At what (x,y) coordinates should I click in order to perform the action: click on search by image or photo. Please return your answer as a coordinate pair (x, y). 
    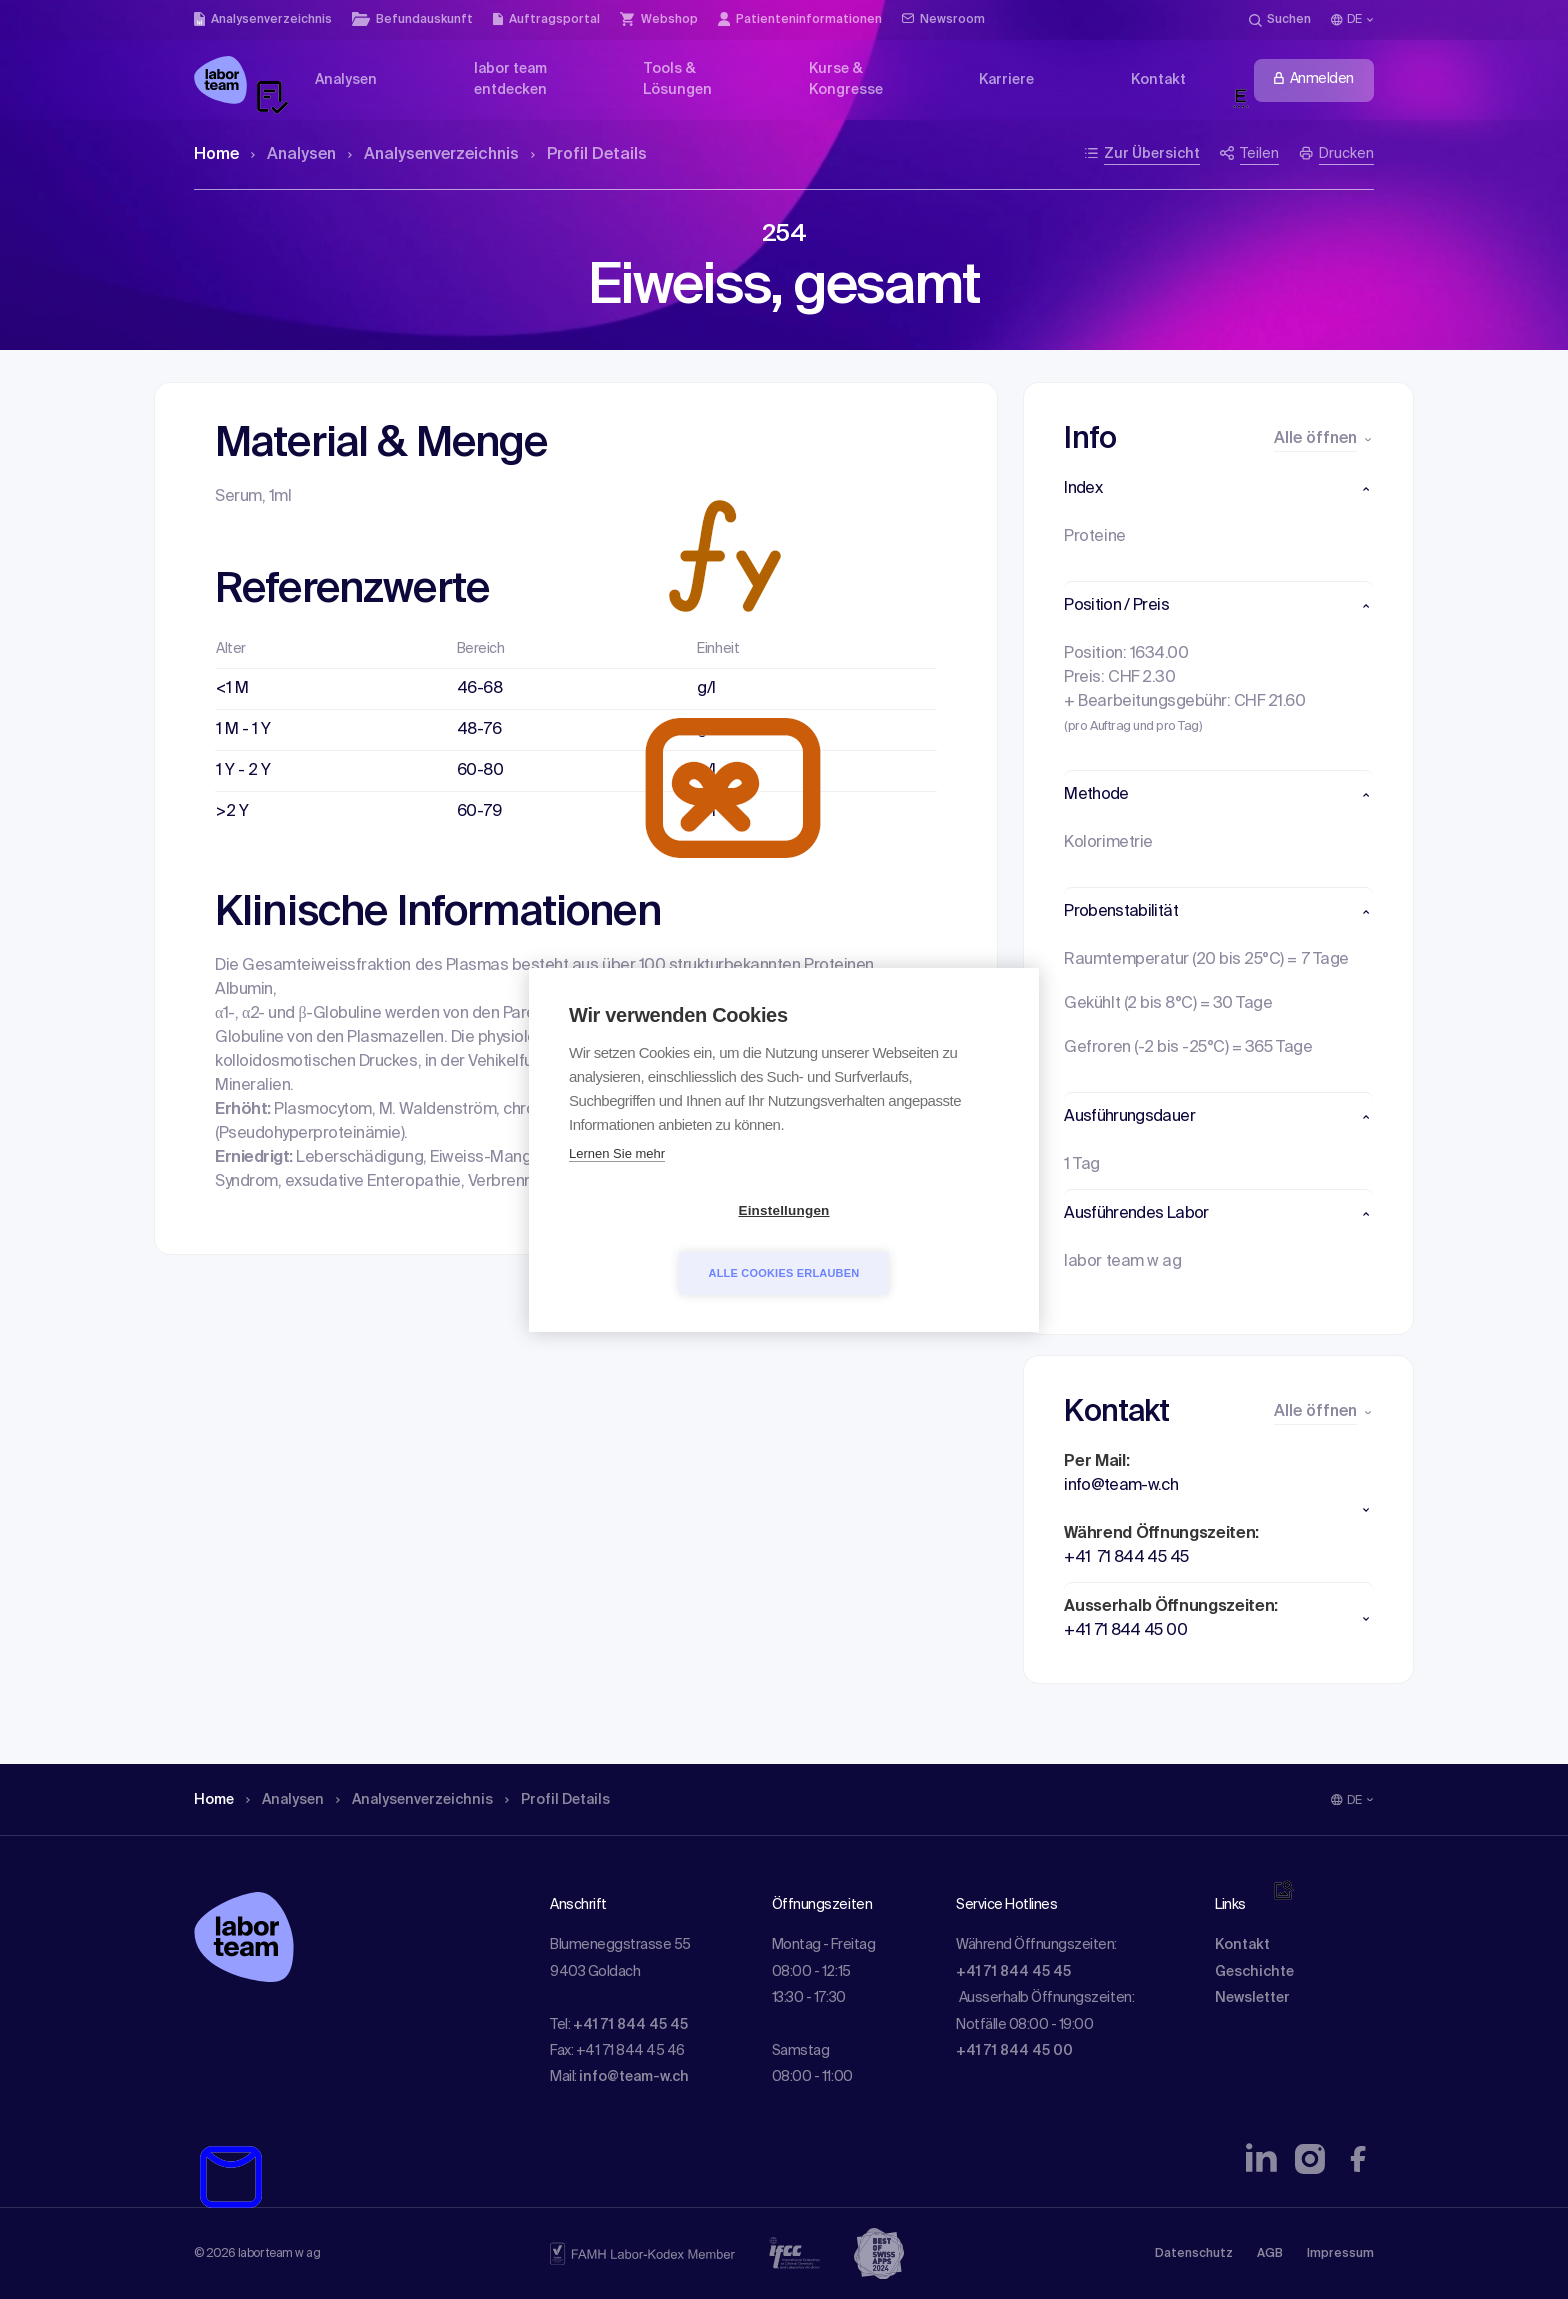
    Looking at the image, I should click on (1284, 1890).